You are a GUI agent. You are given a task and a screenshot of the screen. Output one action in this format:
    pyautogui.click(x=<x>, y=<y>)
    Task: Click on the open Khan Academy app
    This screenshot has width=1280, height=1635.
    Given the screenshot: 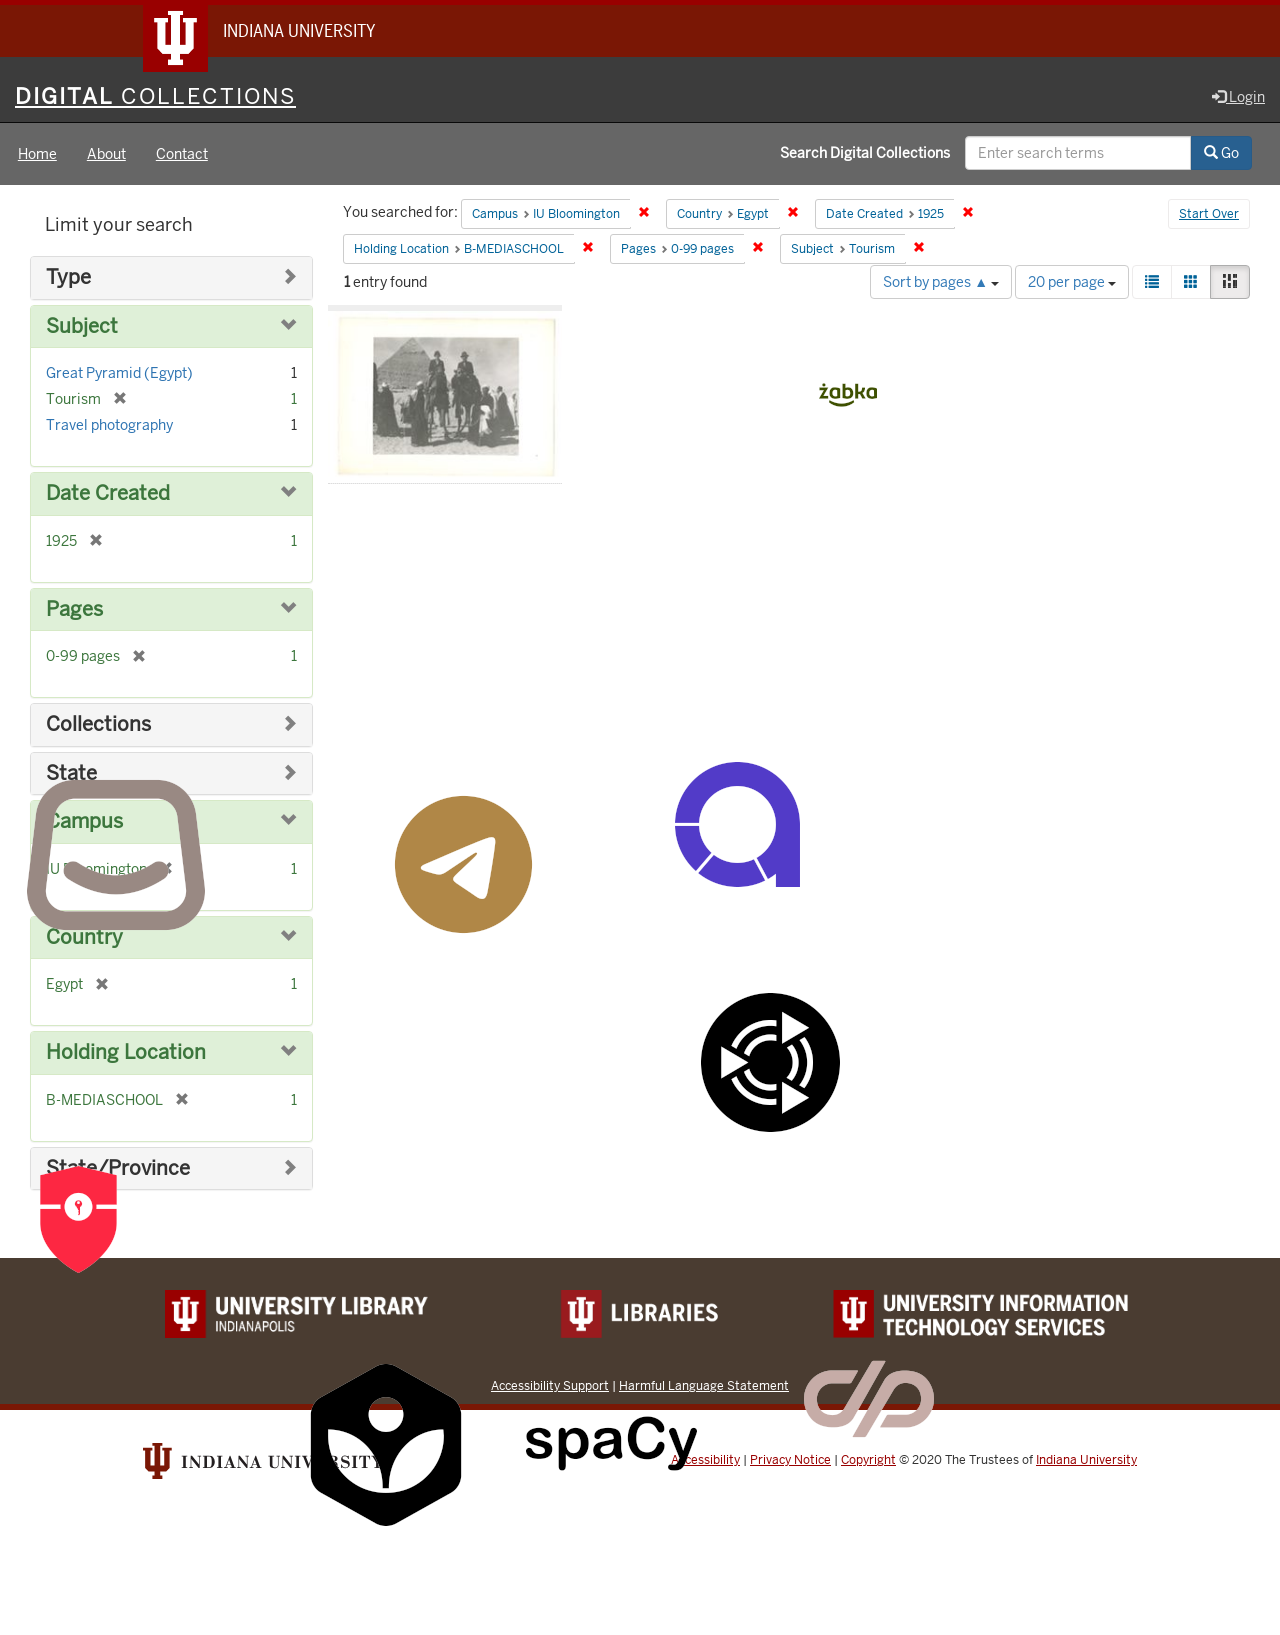 What is the action you would take?
    pyautogui.click(x=386, y=1445)
    